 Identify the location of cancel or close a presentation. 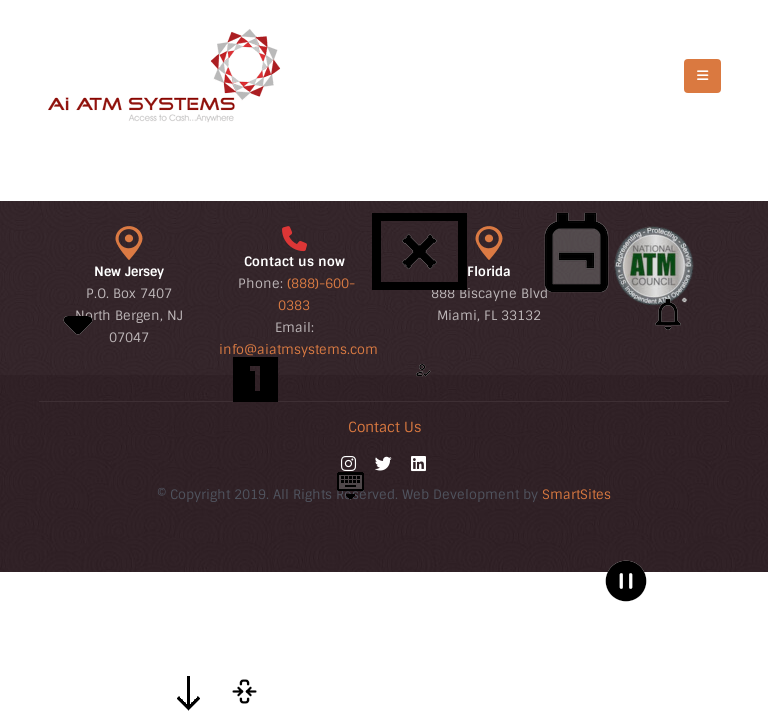
(419, 251).